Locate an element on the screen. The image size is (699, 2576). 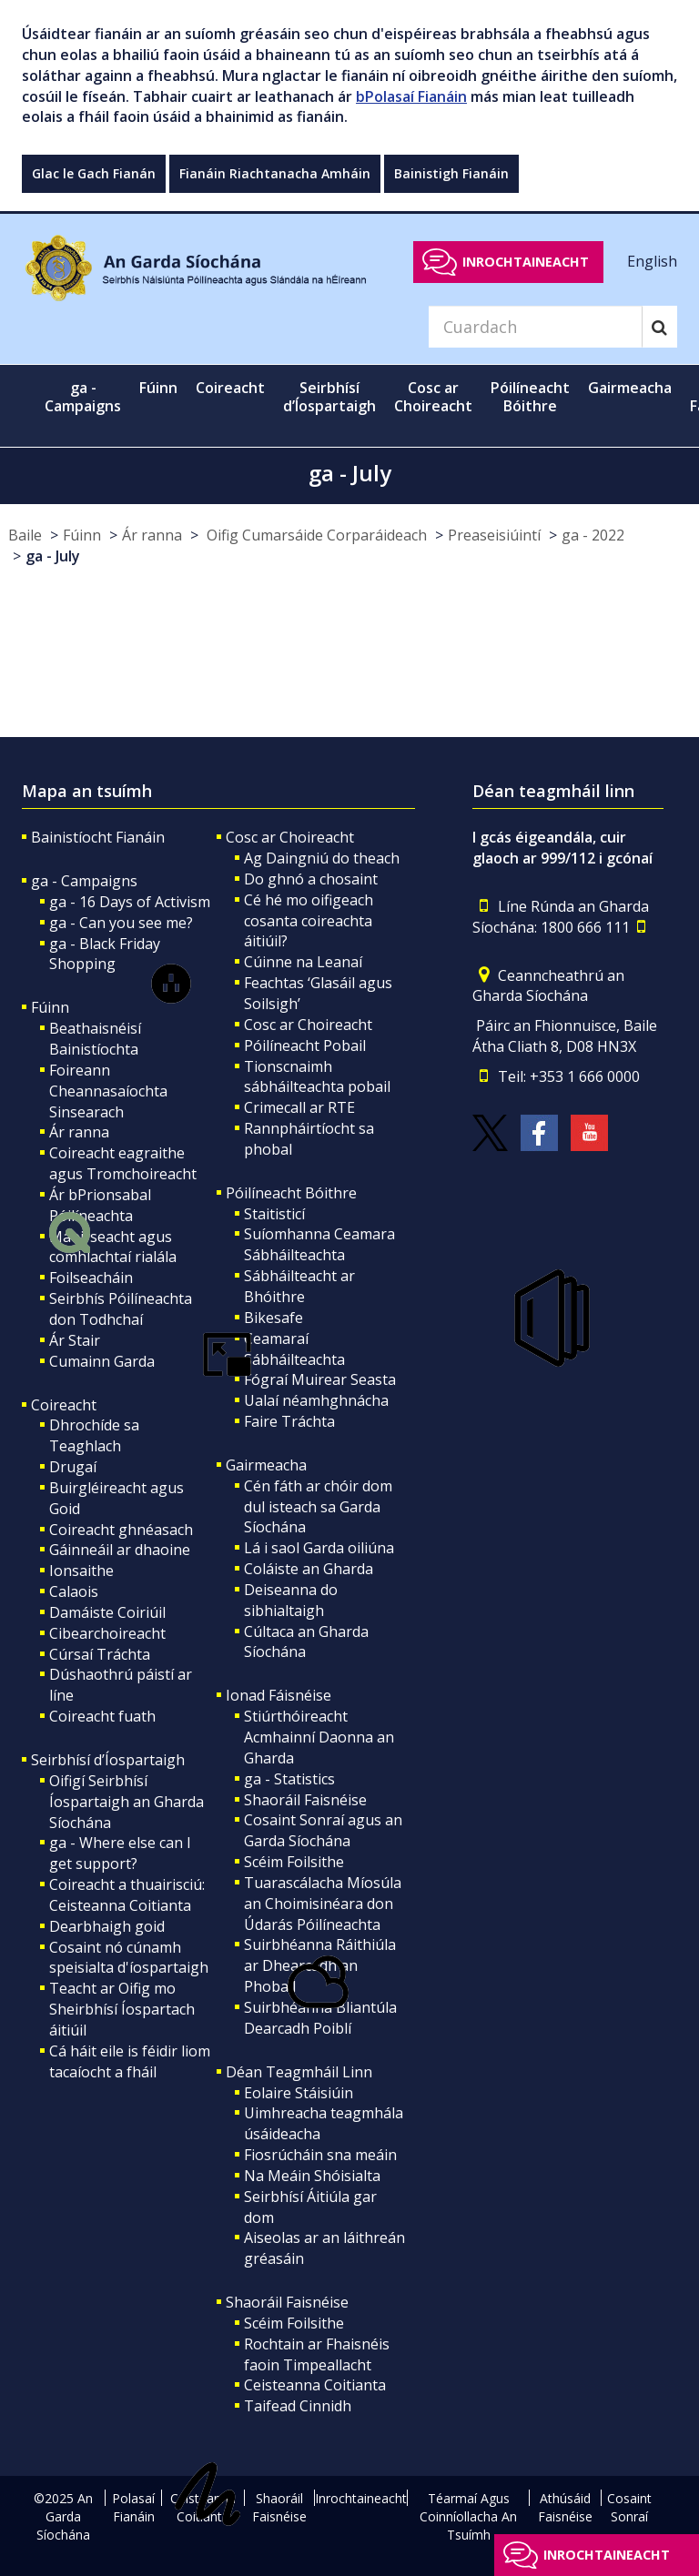
exit picture-in-picture mode is located at coordinates (227, 1354).